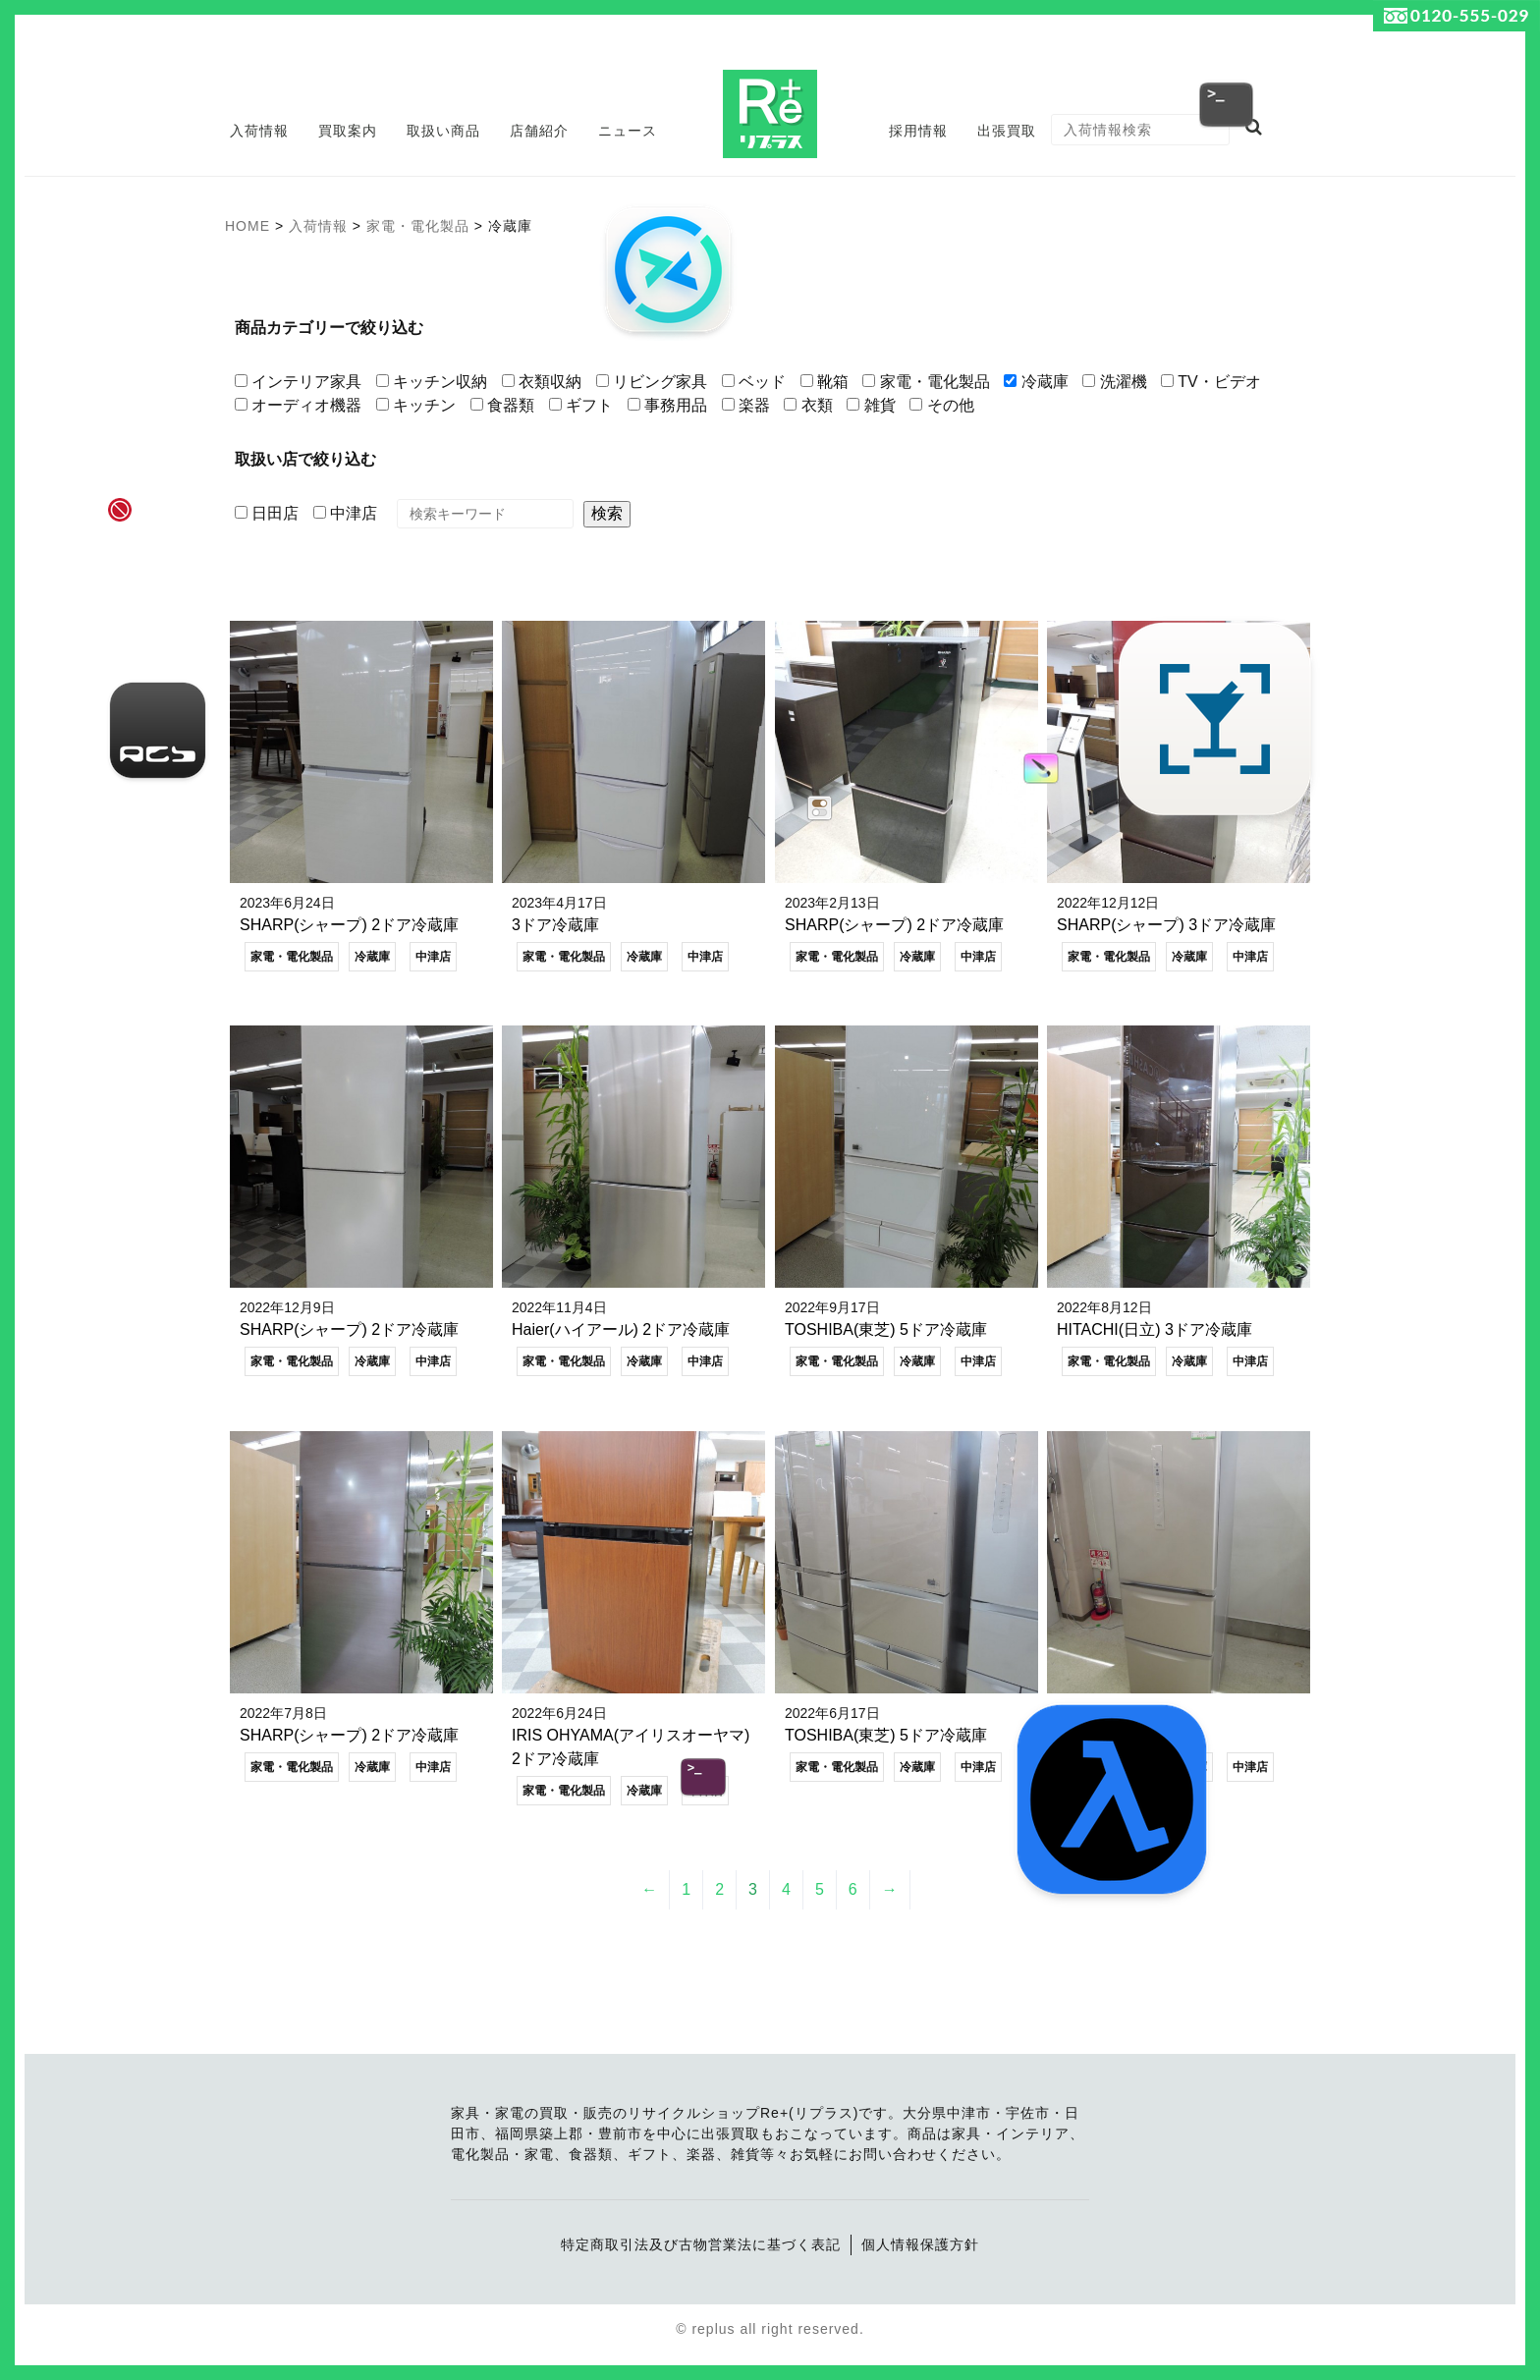 The image size is (1540, 2380). Describe the element at coordinates (1112, 1799) in the screenshot. I see `launch half-life: blue shift game` at that location.